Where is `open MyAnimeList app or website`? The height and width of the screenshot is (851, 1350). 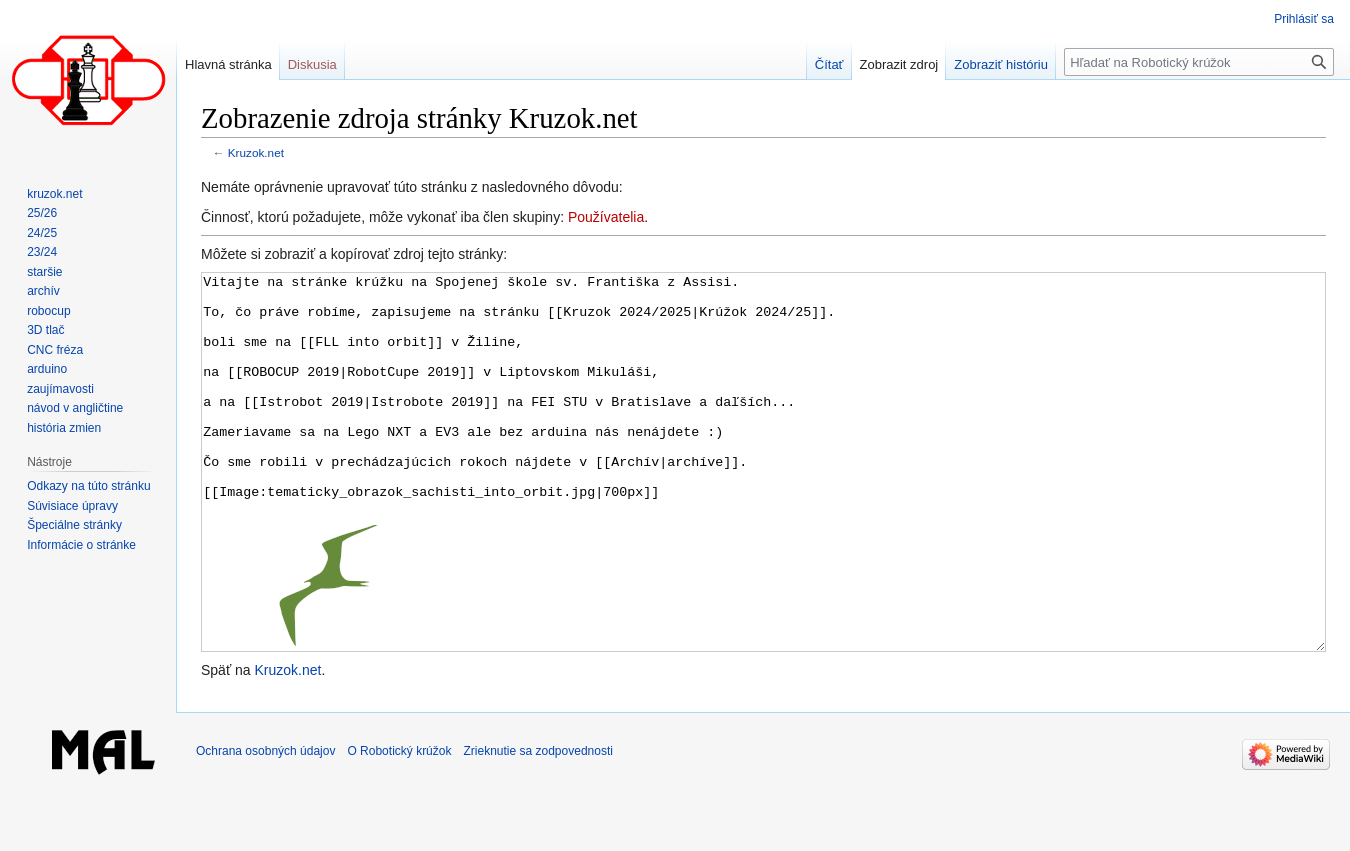 open MyAnimeList app or website is located at coordinates (103, 752).